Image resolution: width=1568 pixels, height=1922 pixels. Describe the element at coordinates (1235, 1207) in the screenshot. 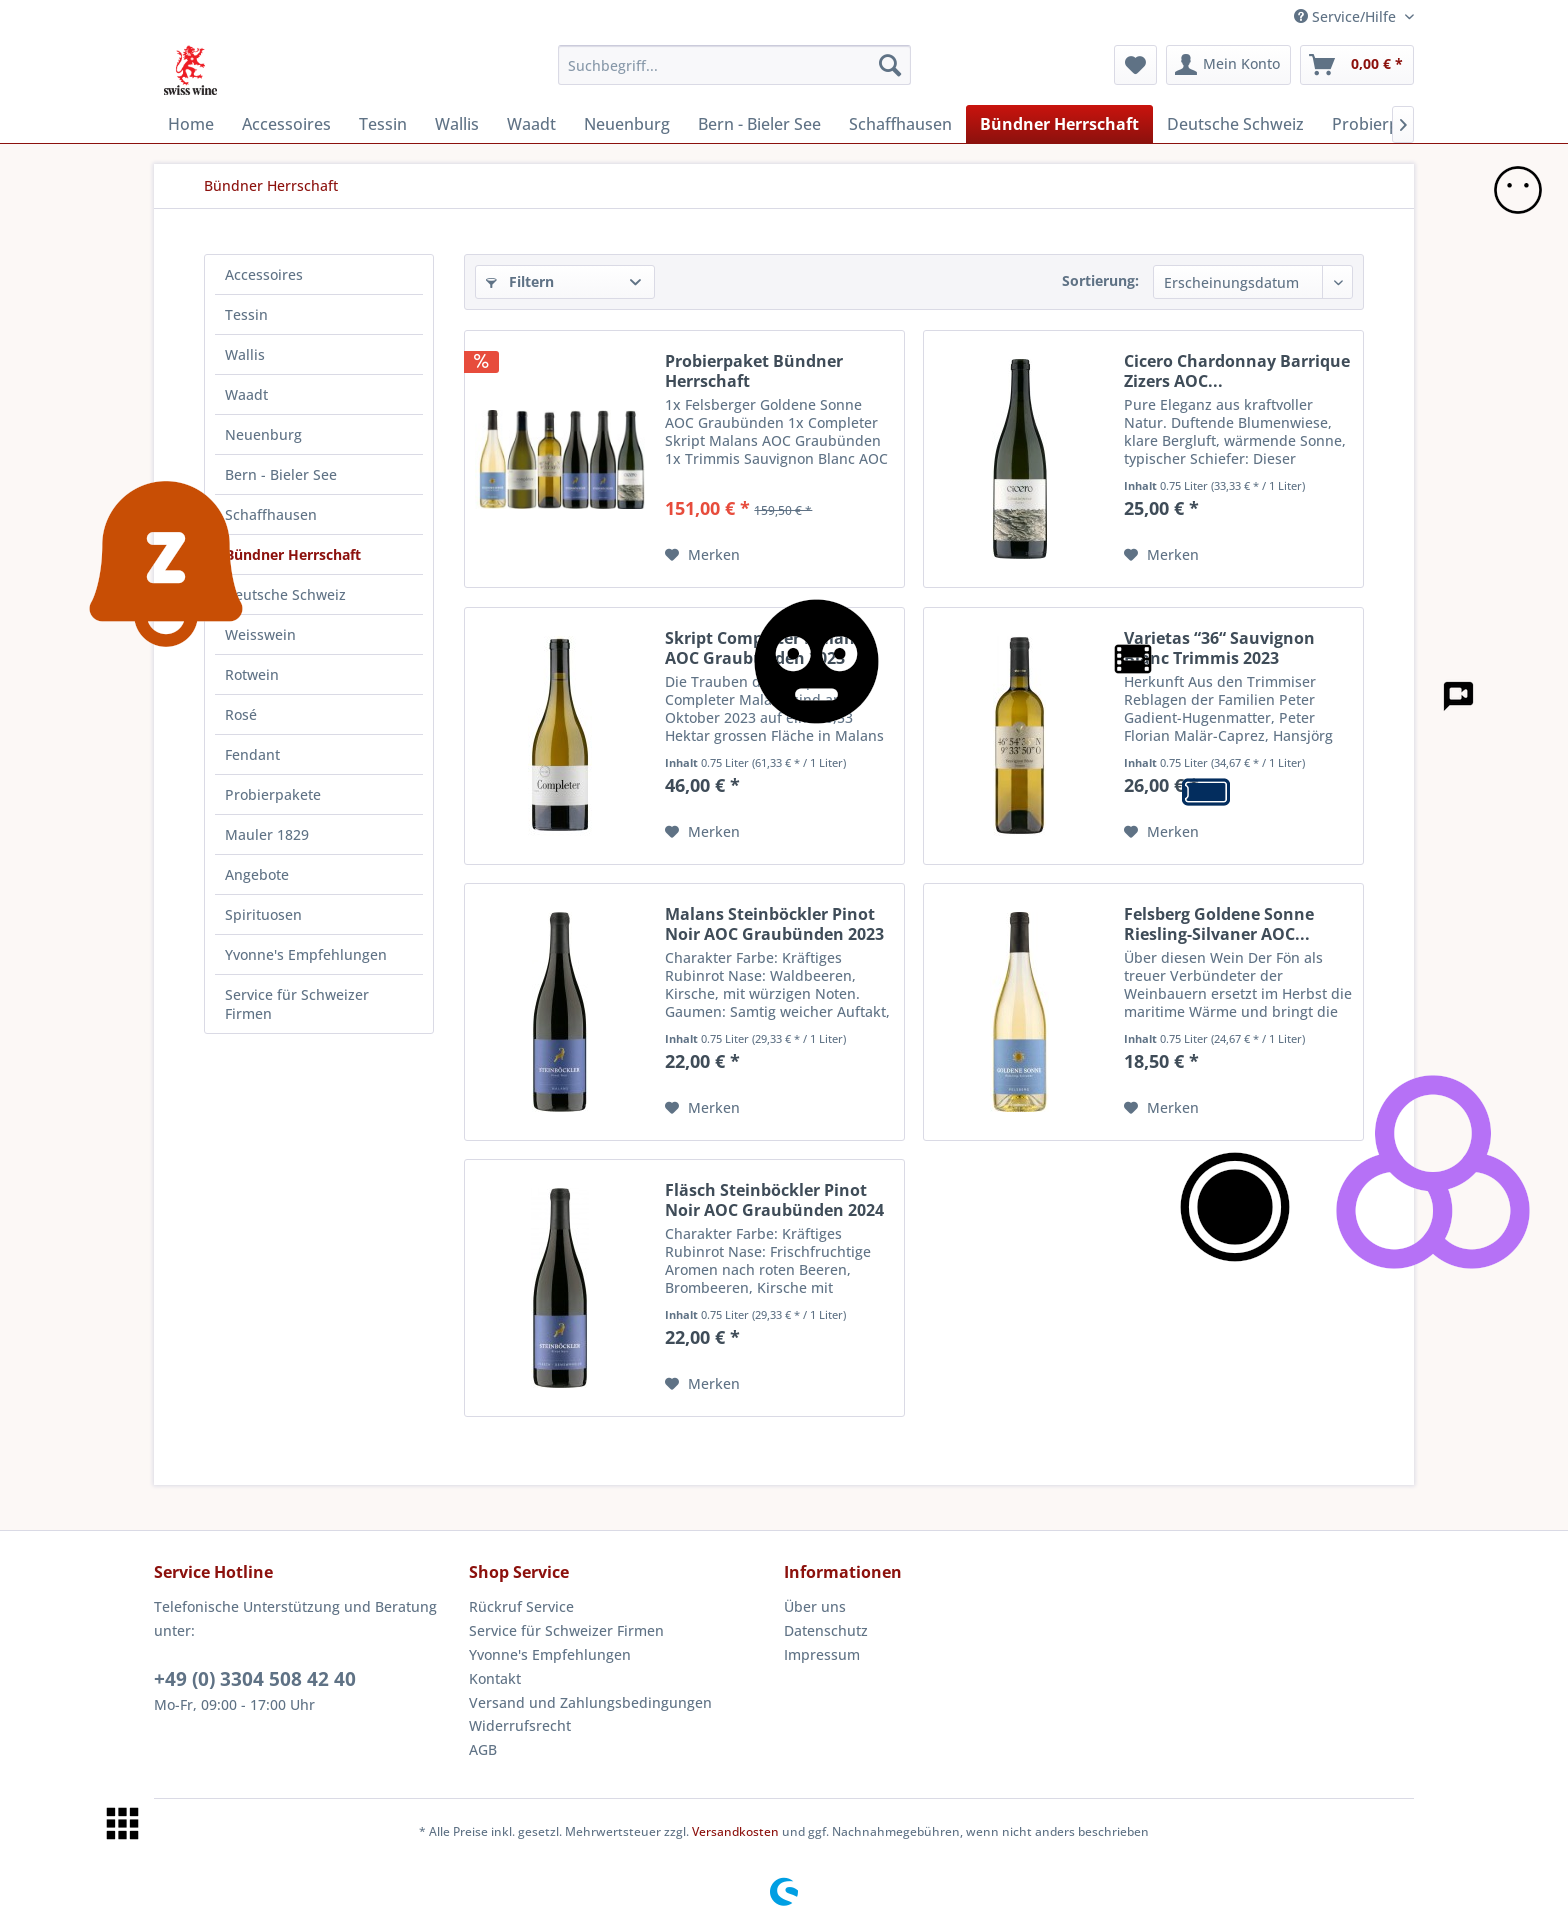

I see `selected option in a radio button group` at that location.